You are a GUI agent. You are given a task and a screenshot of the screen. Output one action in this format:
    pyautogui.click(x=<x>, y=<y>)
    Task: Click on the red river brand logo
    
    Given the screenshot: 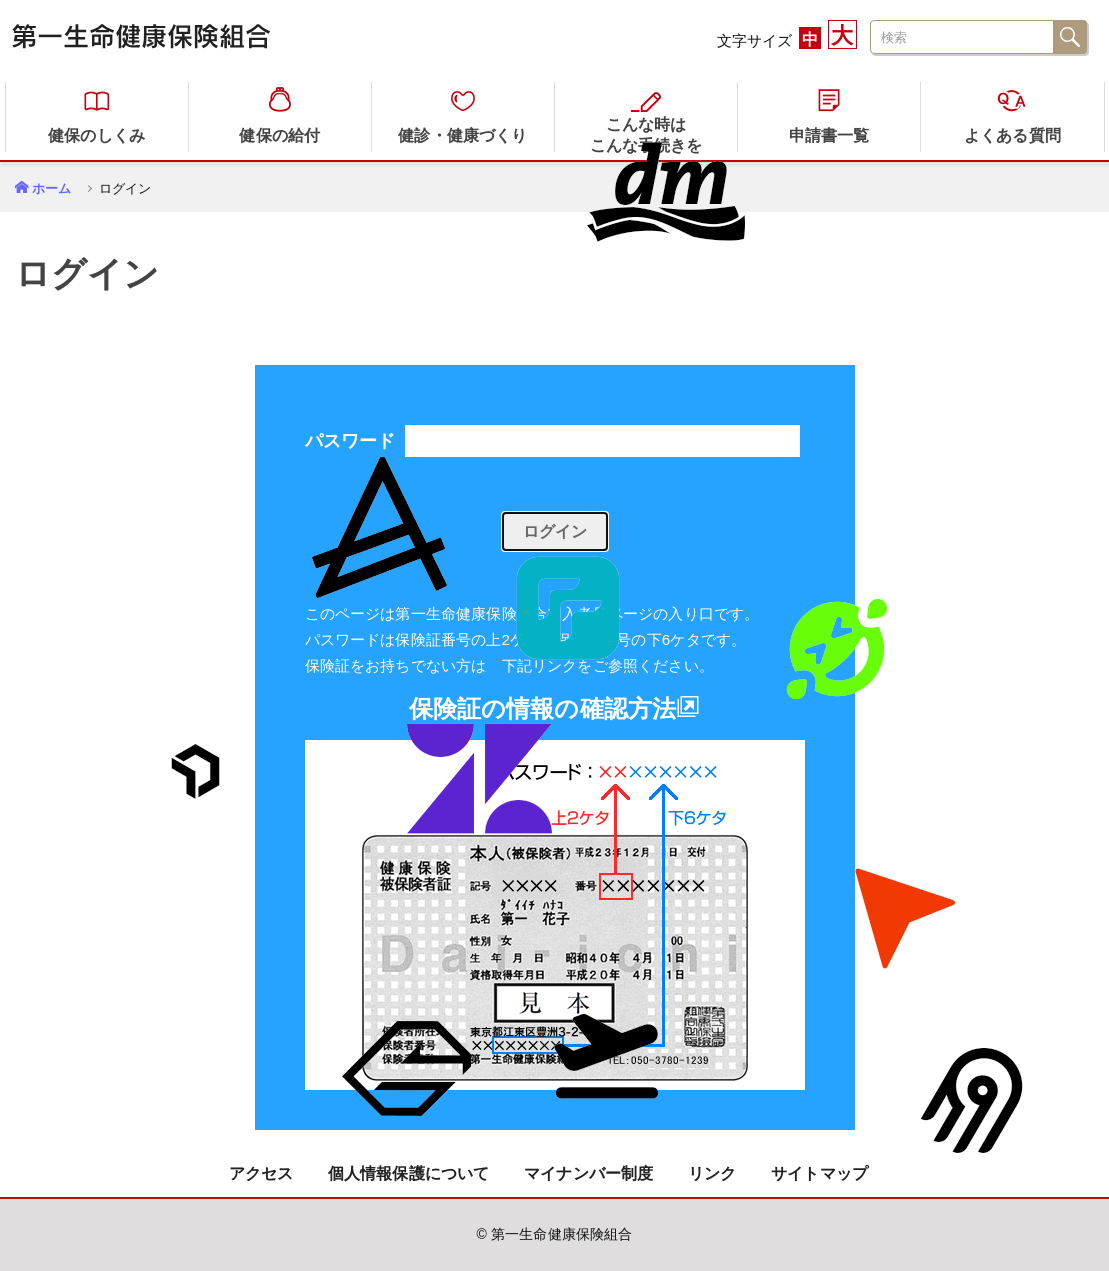 What is the action you would take?
    pyautogui.click(x=568, y=608)
    